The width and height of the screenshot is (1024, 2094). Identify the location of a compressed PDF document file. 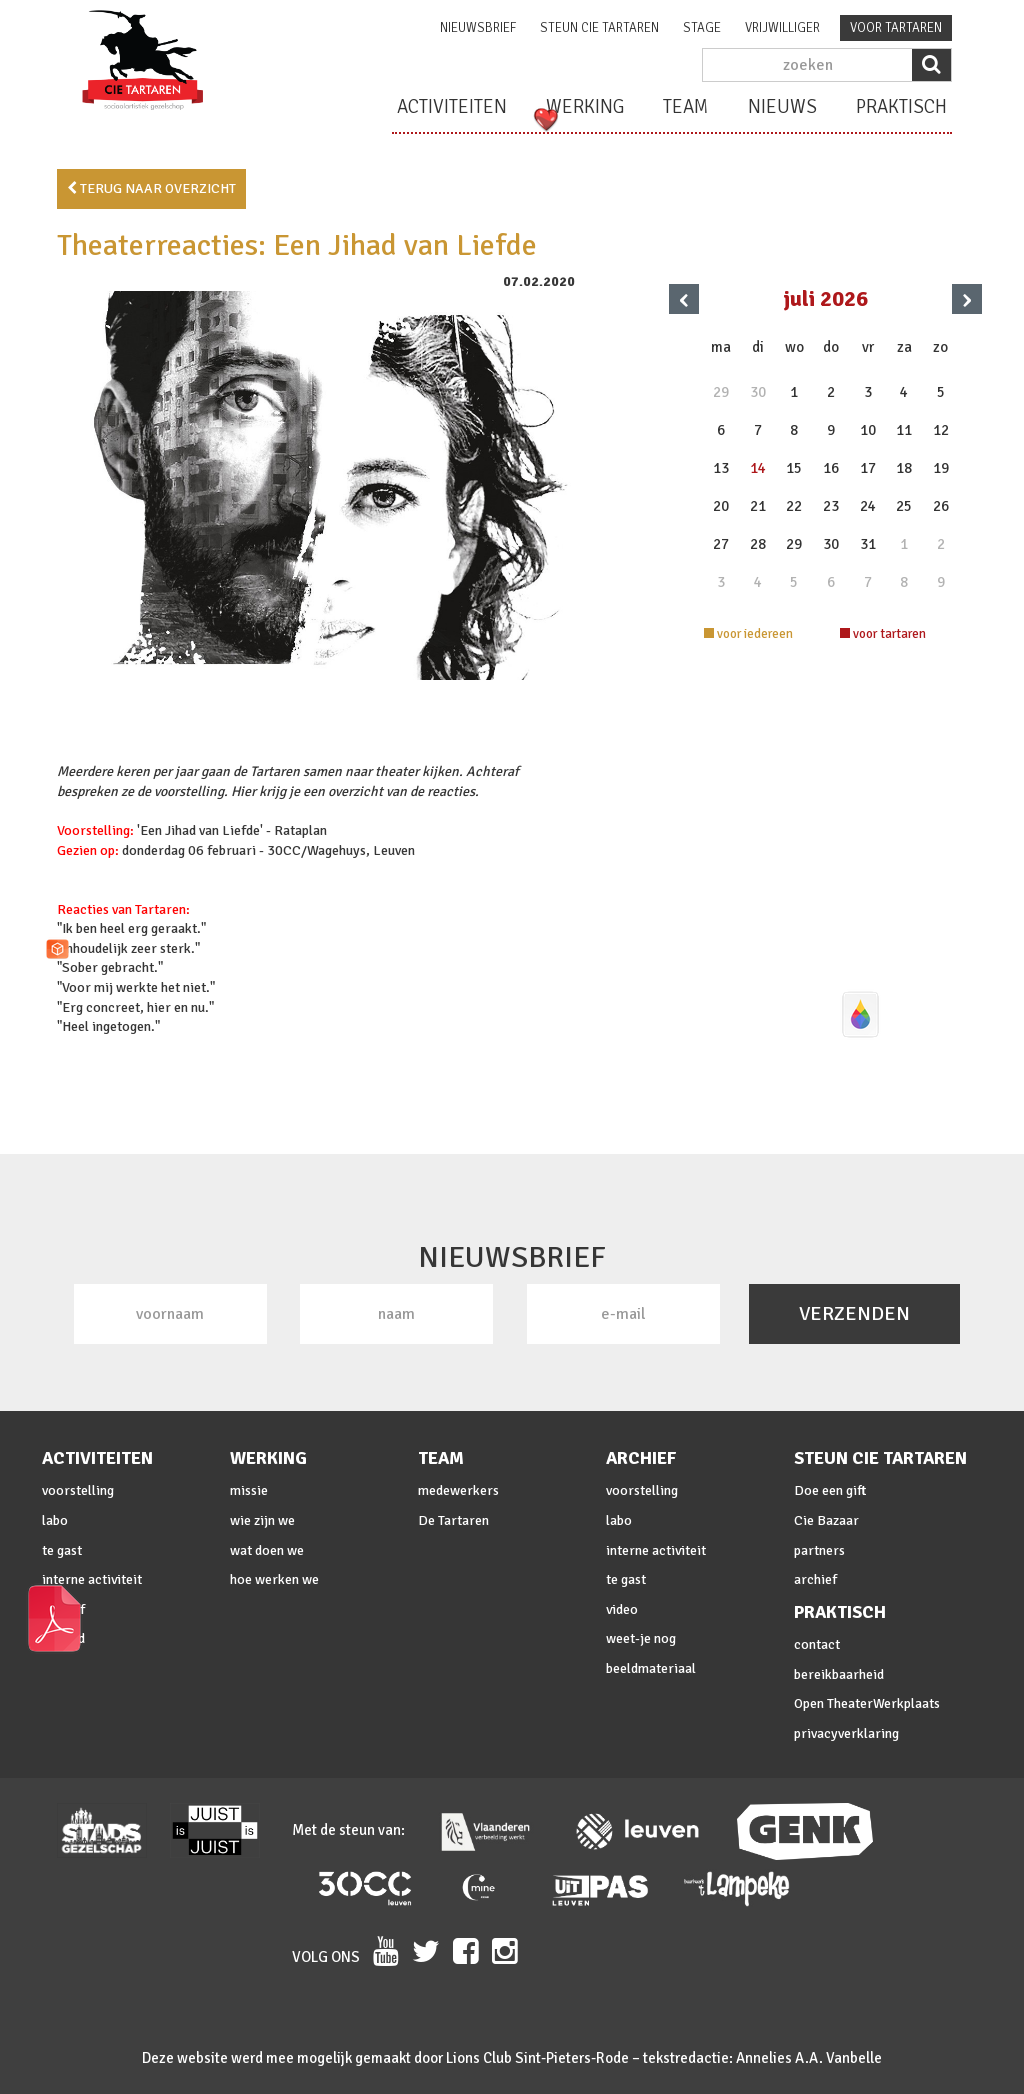
(54, 1618).